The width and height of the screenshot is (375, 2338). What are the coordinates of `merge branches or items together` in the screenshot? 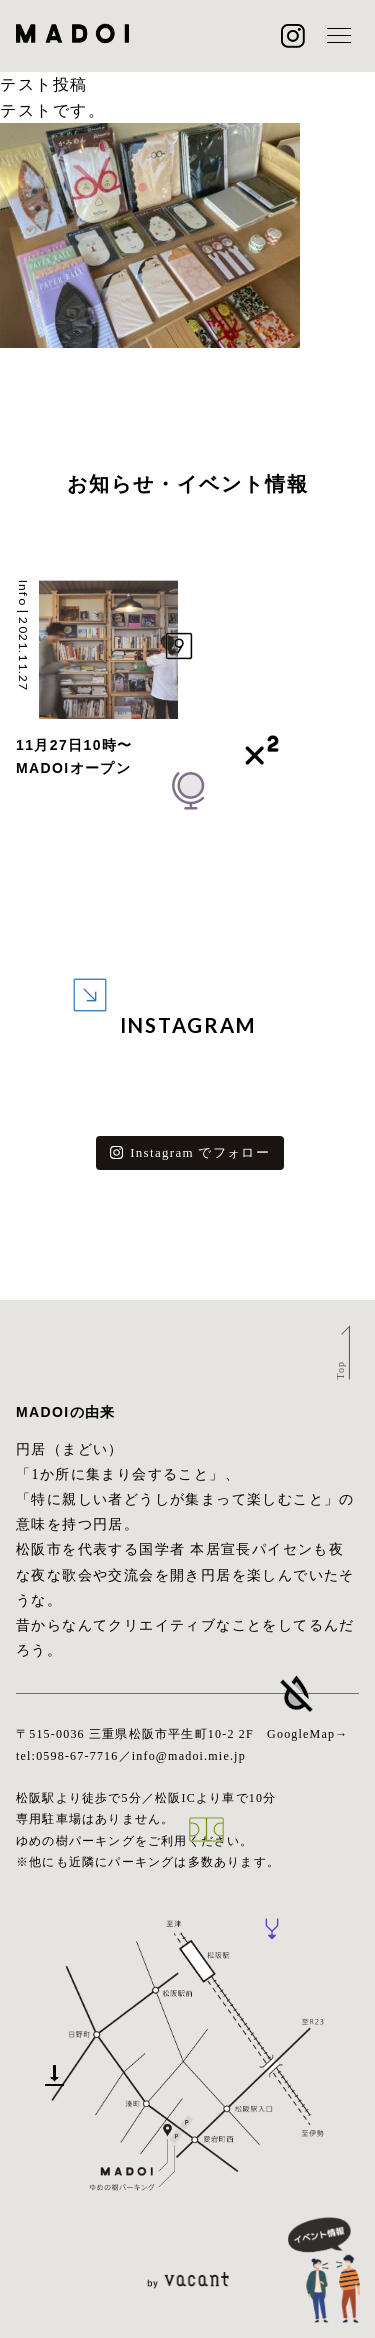 It's located at (272, 1928).